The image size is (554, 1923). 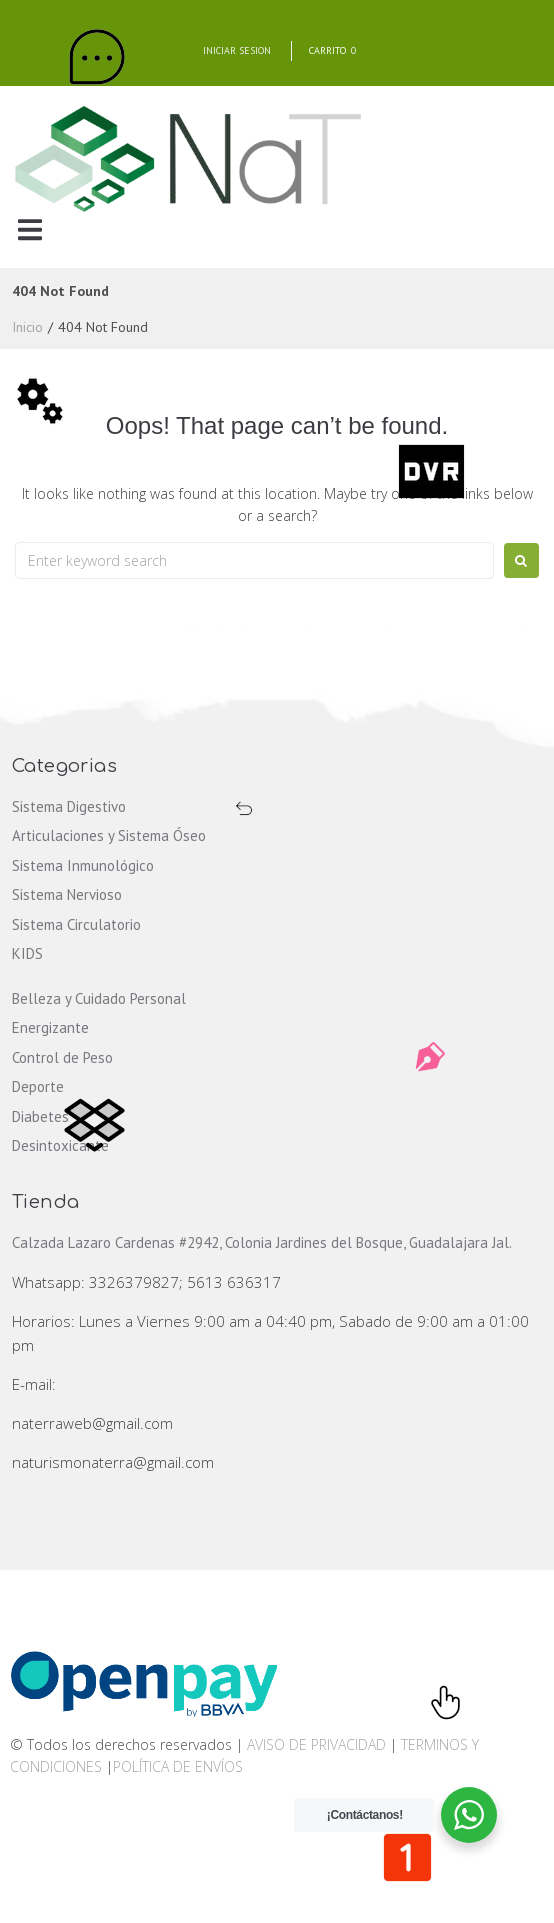 What do you see at coordinates (40, 401) in the screenshot?
I see `access miscellaneous settings or services` at bounding box center [40, 401].